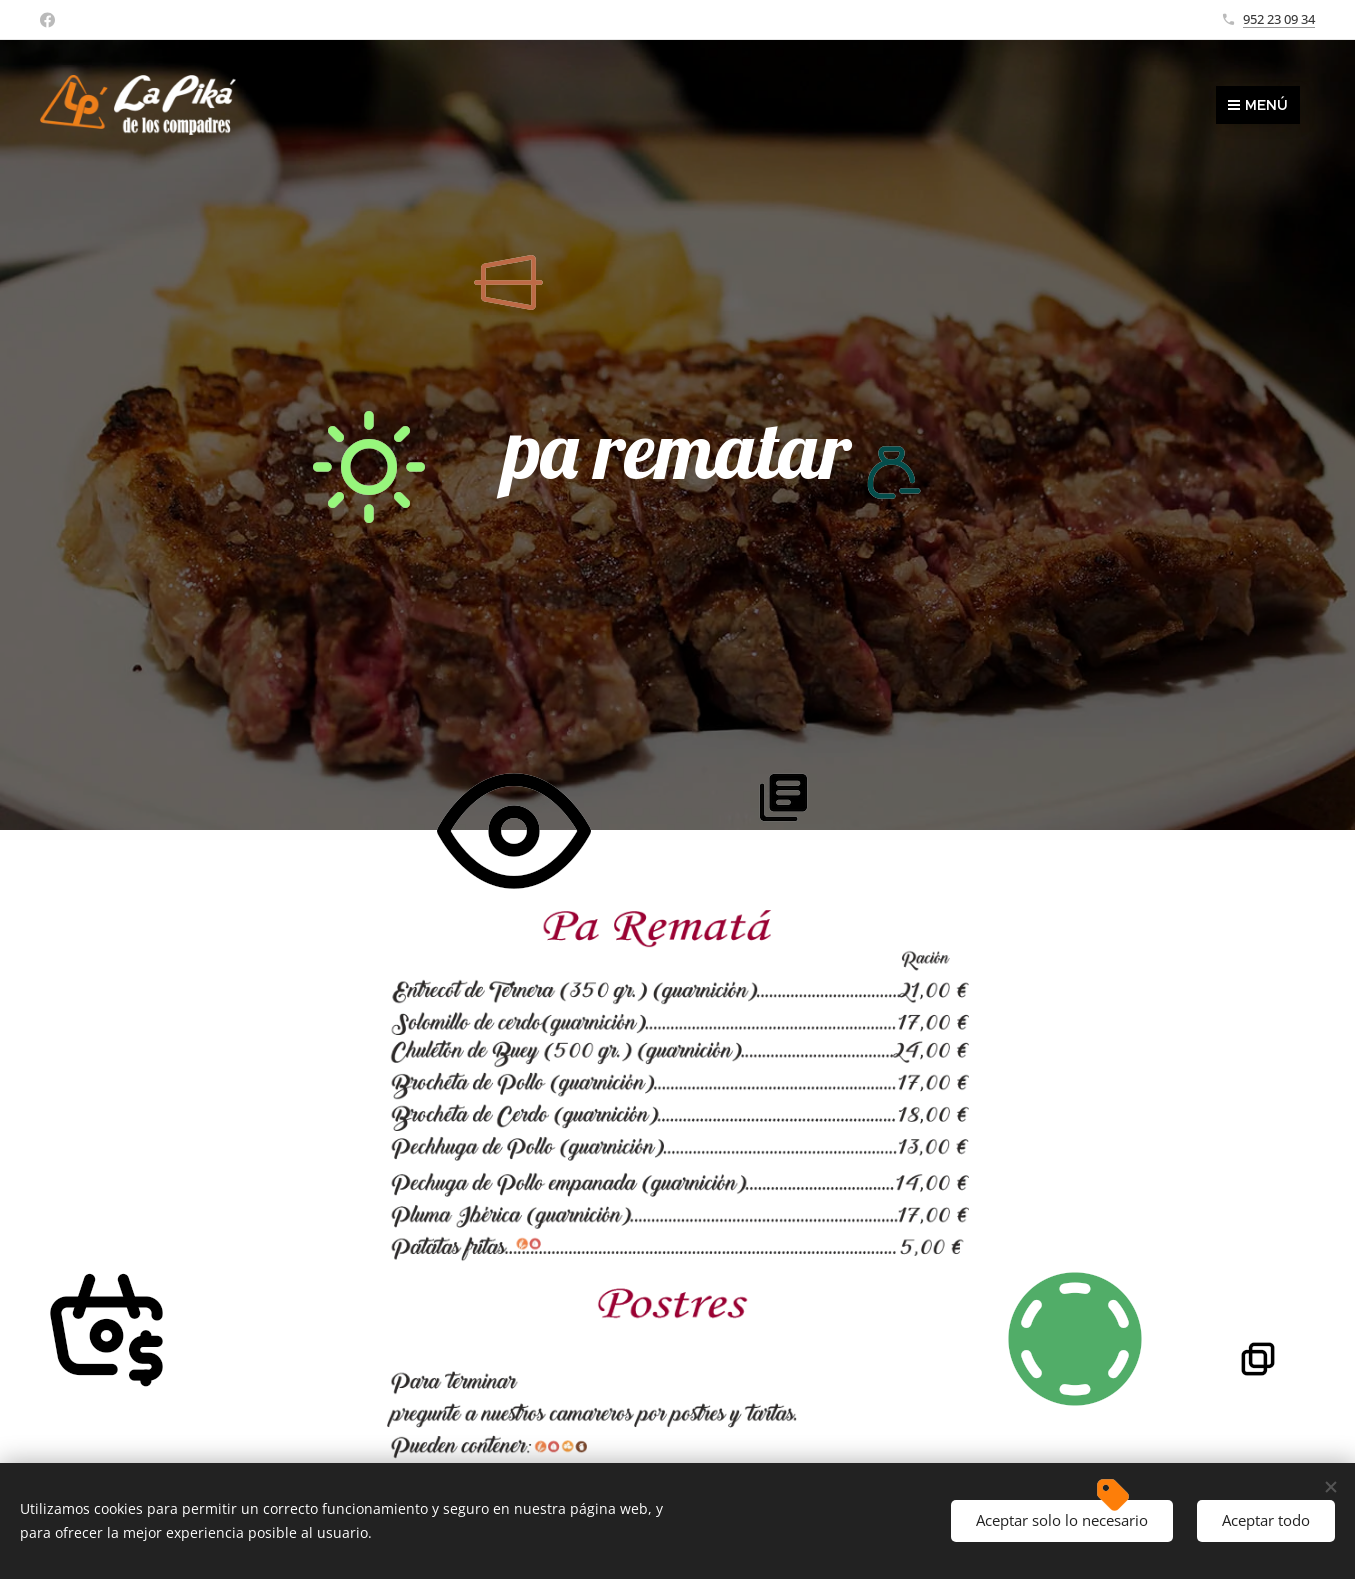 The width and height of the screenshot is (1355, 1579). What do you see at coordinates (1113, 1495) in the screenshot?
I see `add or manage tags` at bounding box center [1113, 1495].